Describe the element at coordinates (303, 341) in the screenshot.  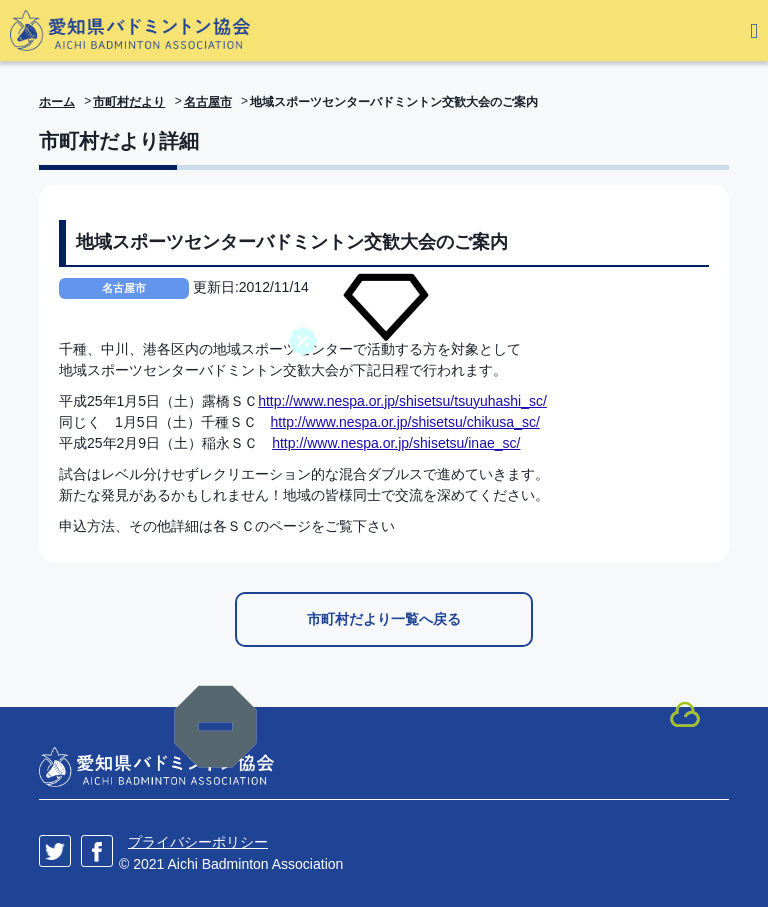
I see `view available discounts or promotions` at that location.